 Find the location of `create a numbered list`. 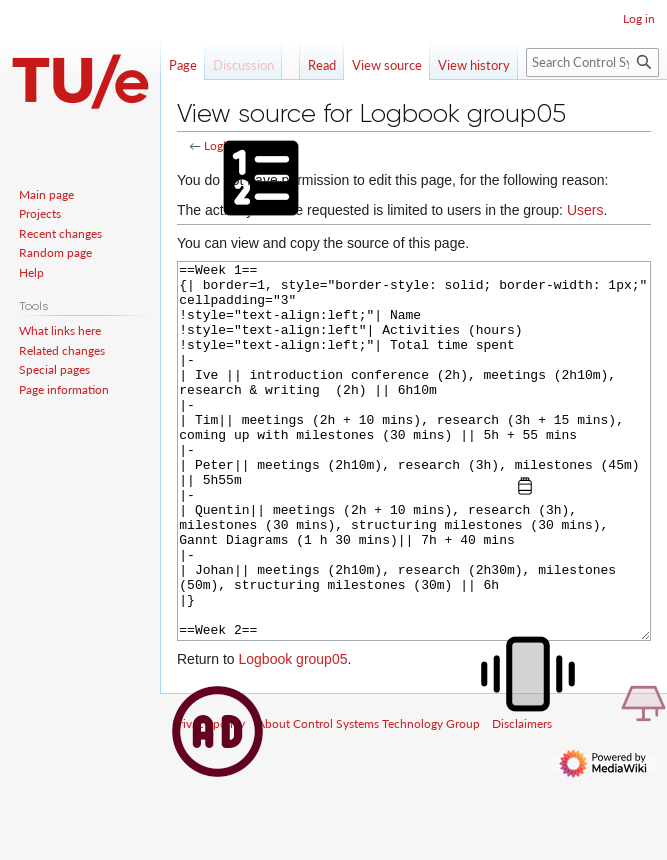

create a numbered list is located at coordinates (261, 178).